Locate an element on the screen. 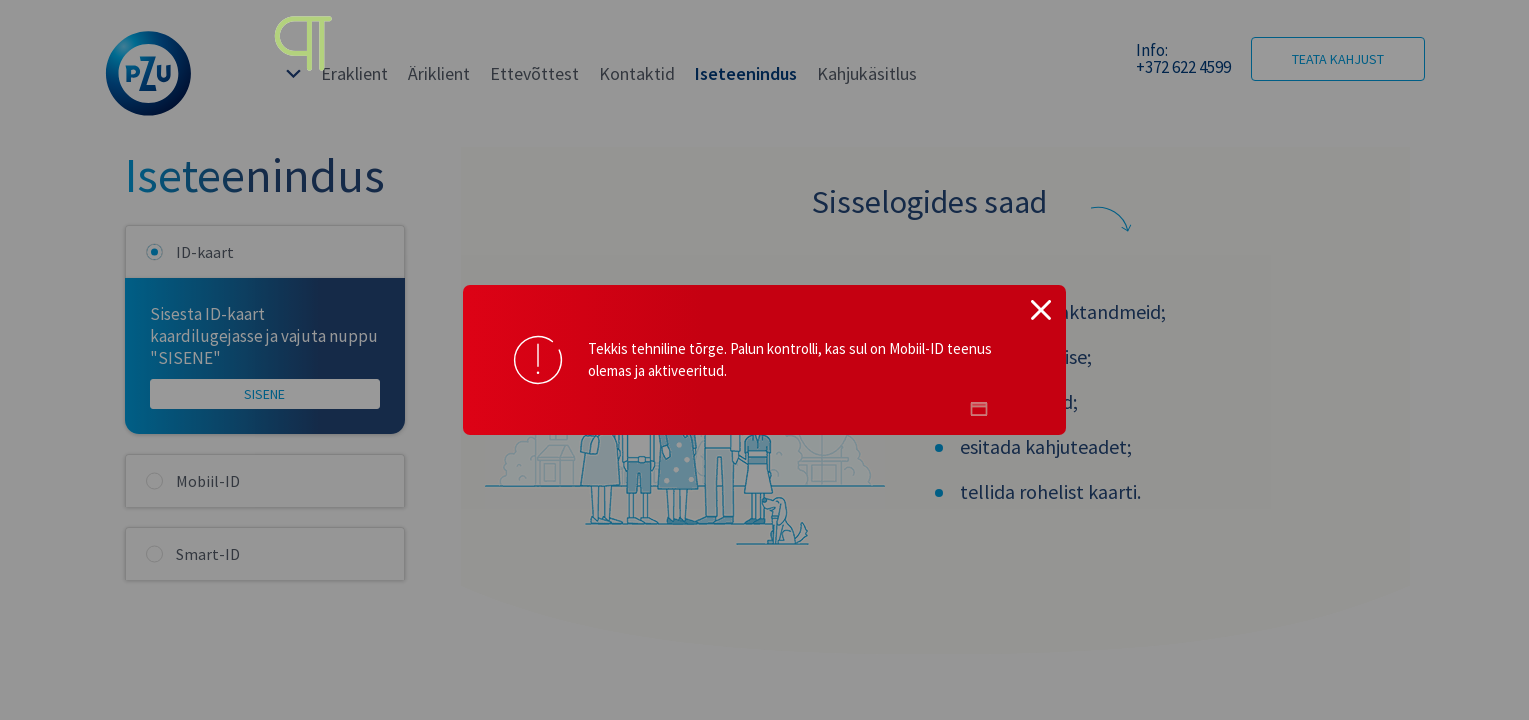 The image size is (1529, 720). format text as a paragraph is located at coordinates (304, 43).